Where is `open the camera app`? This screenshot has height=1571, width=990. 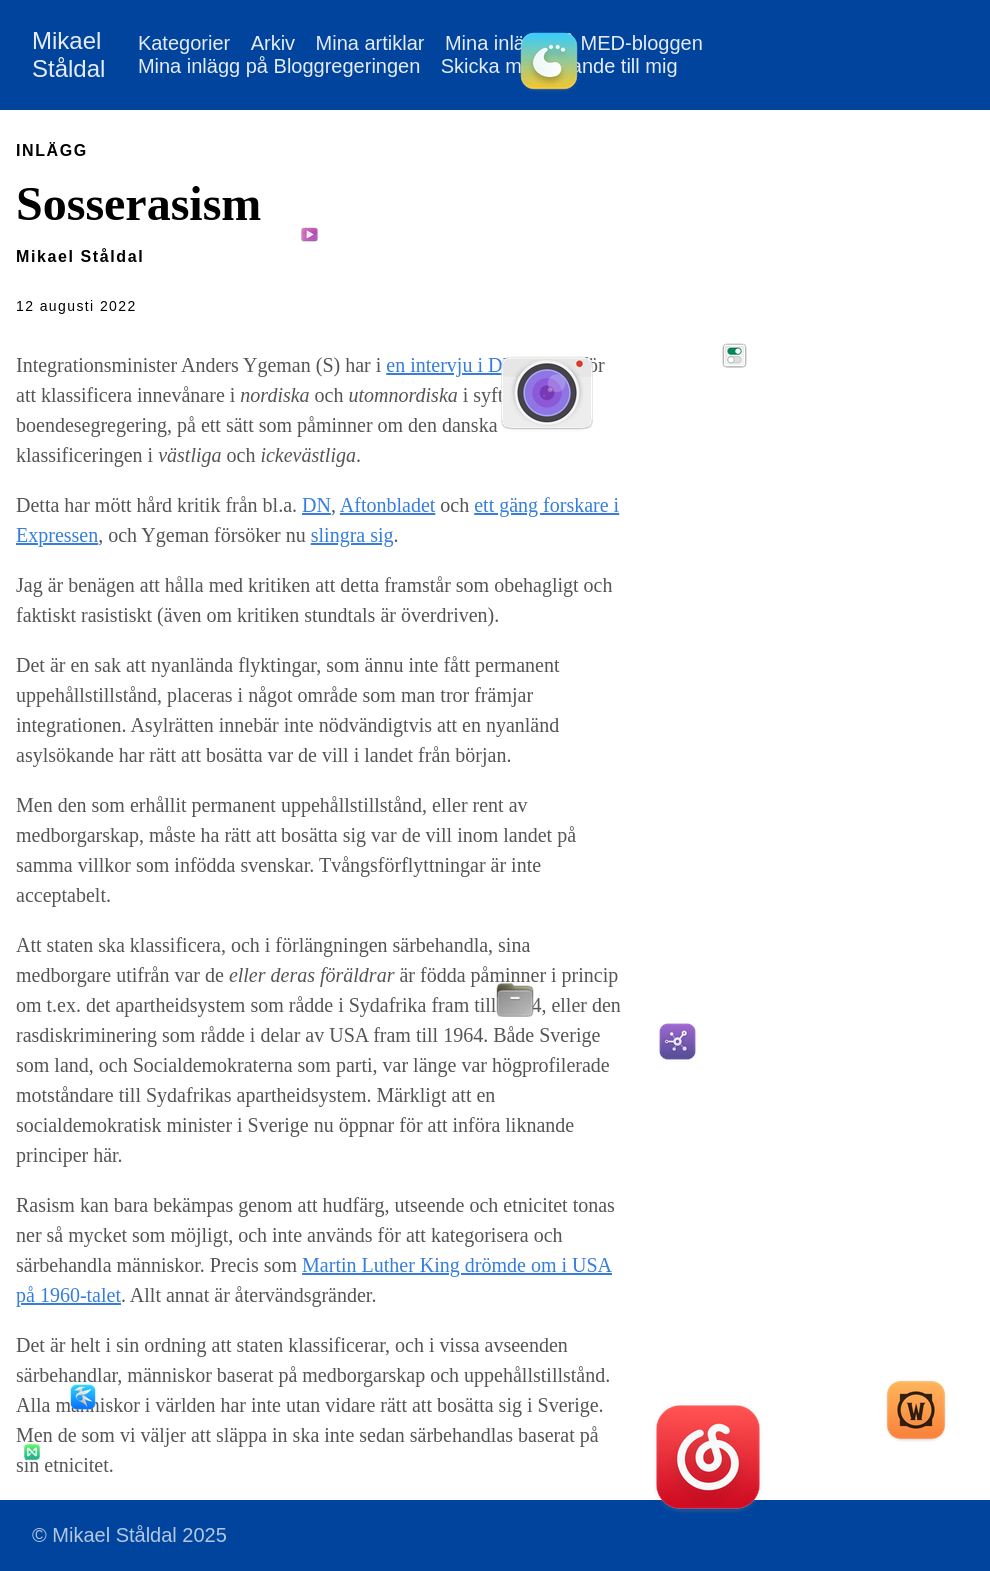
open the camera app is located at coordinates (547, 393).